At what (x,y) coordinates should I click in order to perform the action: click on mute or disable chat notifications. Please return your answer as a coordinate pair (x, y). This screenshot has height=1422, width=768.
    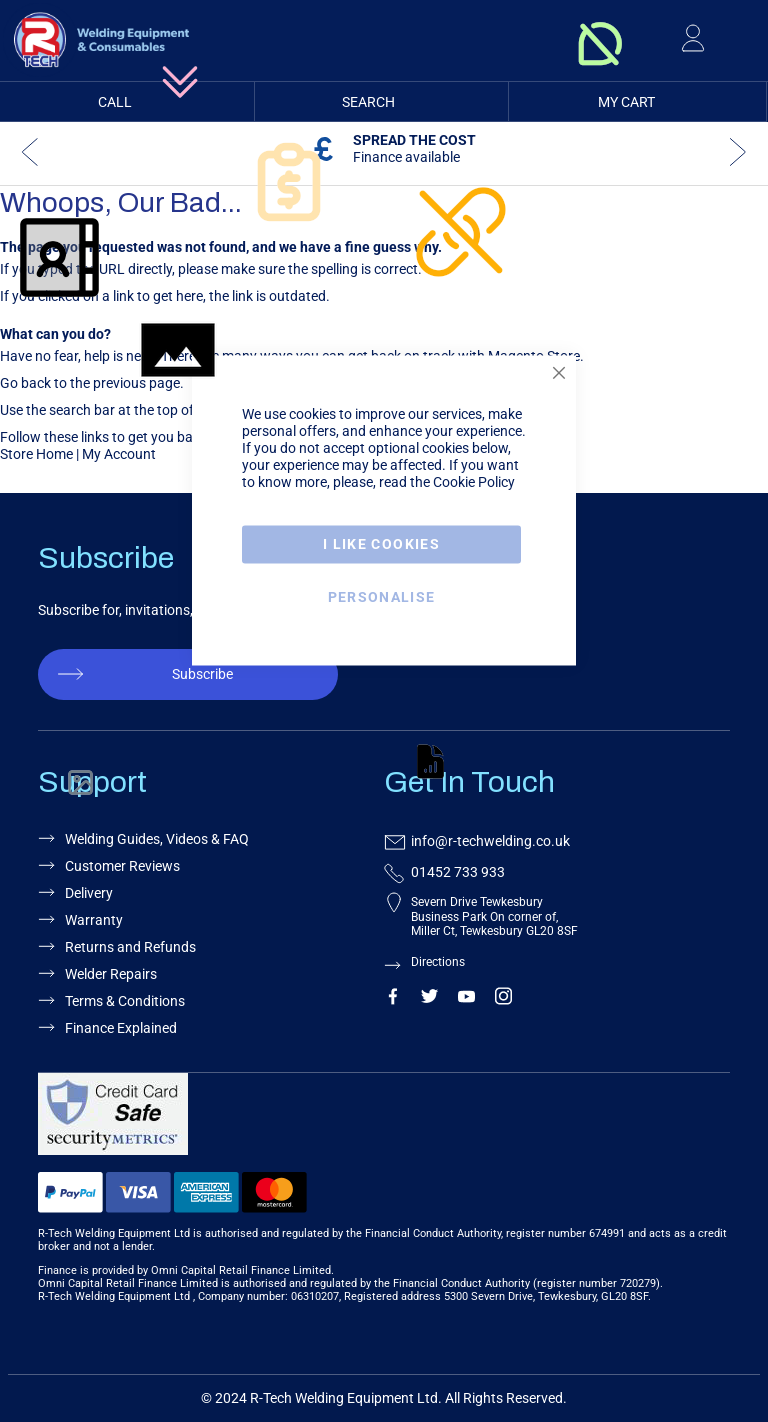
    Looking at the image, I should click on (599, 44).